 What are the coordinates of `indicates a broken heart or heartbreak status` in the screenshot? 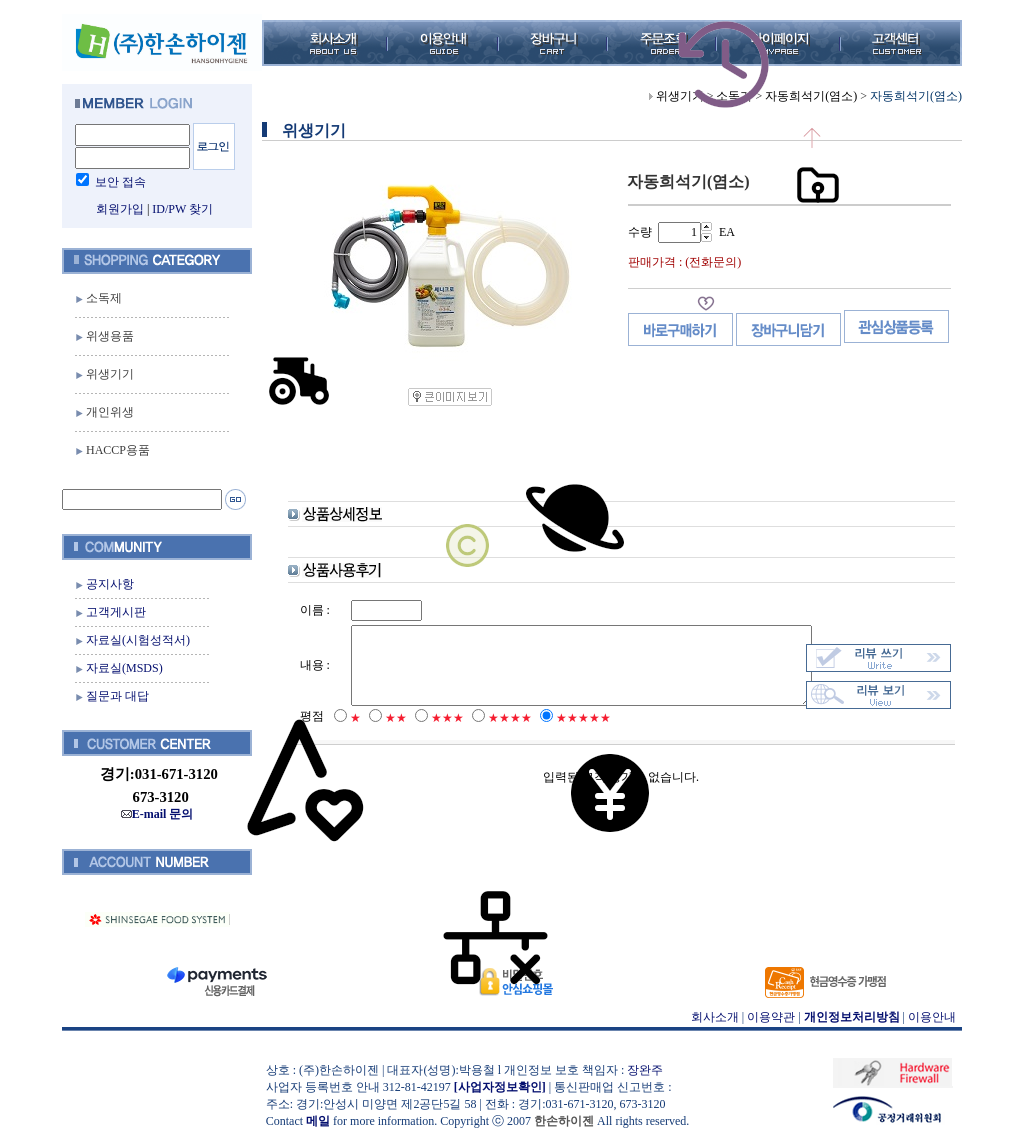 It's located at (706, 303).